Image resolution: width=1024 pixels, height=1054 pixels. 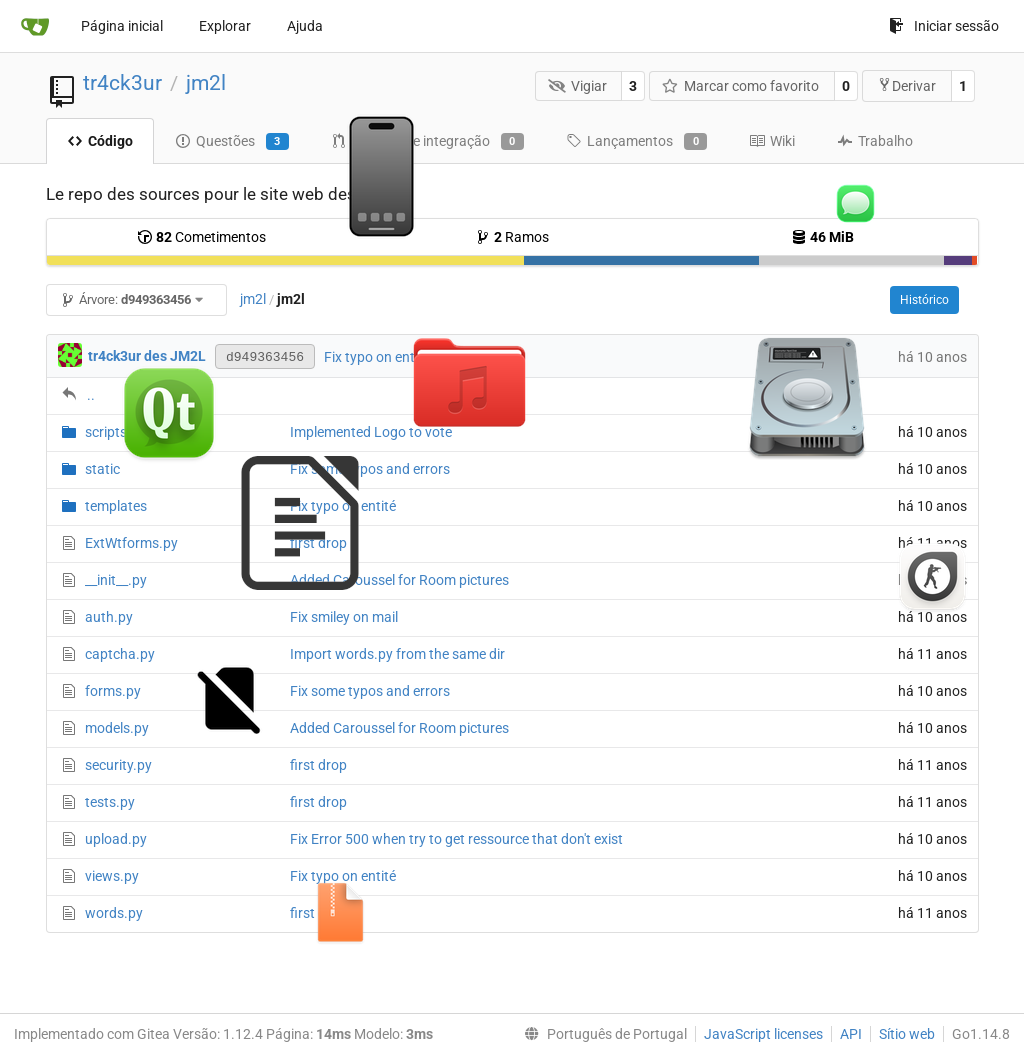 What do you see at coordinates (855, 203) in the screenshot?
I see `open polari IRC chat application` at bounding box center [855, 203].